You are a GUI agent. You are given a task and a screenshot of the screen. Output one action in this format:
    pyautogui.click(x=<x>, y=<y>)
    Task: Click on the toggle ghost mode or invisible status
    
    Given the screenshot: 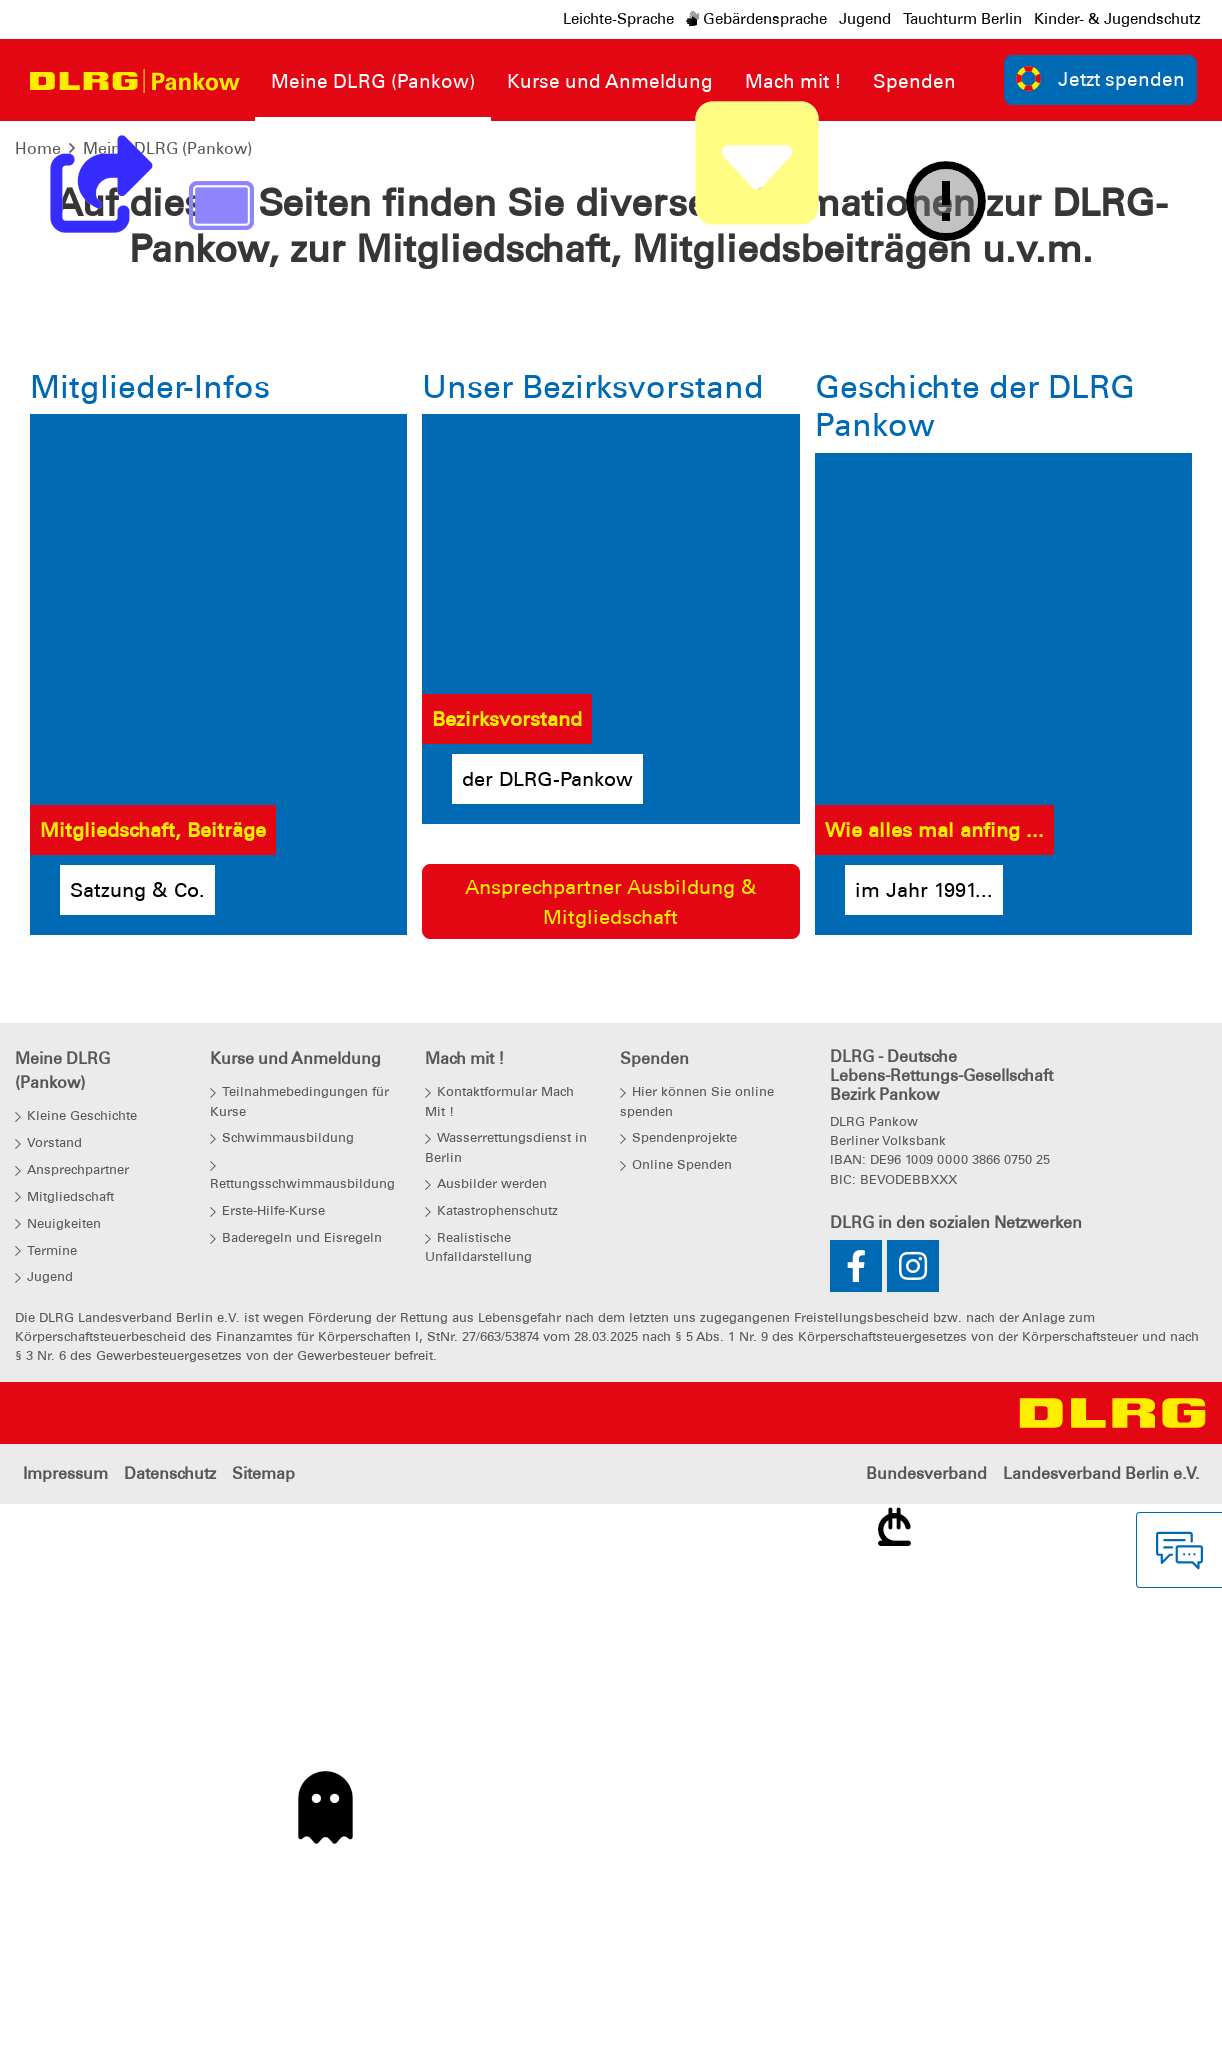 What is the action you would take?
    pyautogui.click(x=325, y=1807)
    